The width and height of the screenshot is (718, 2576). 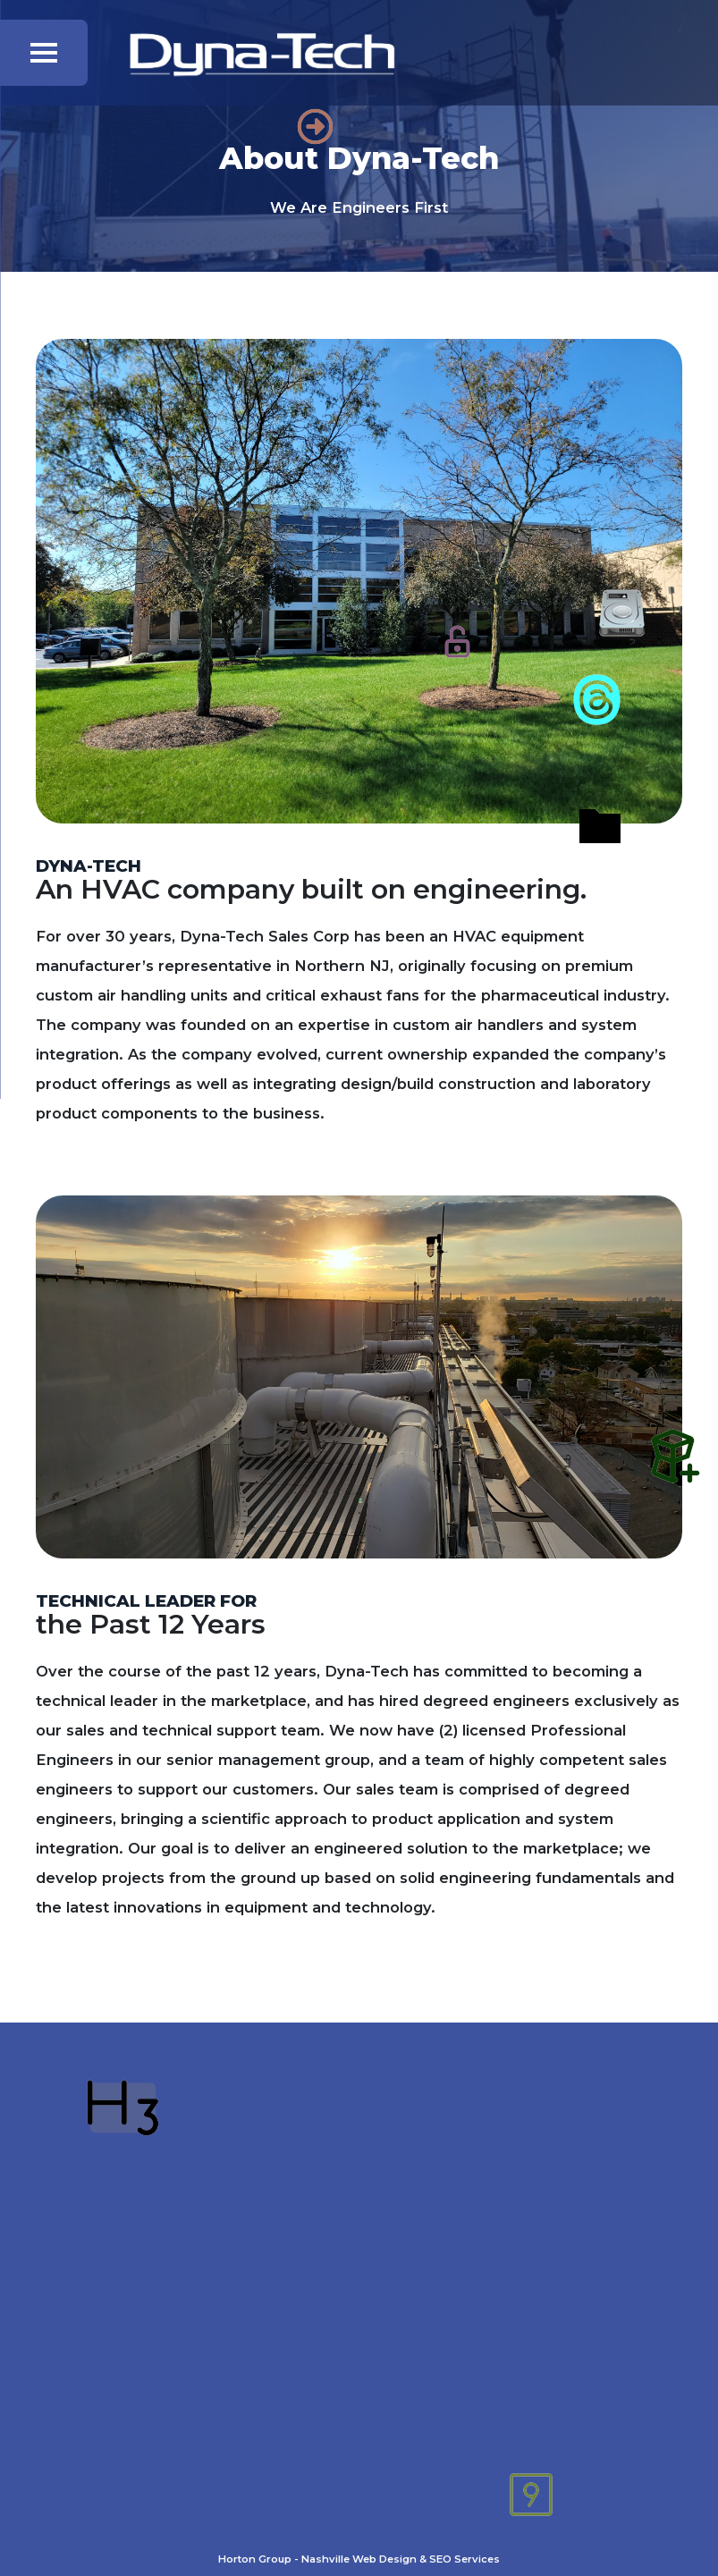 What do you see at coordinates (531, 2495) in the screenshot?
I see `select or input the number nine` at bounding box center [531, 2495].